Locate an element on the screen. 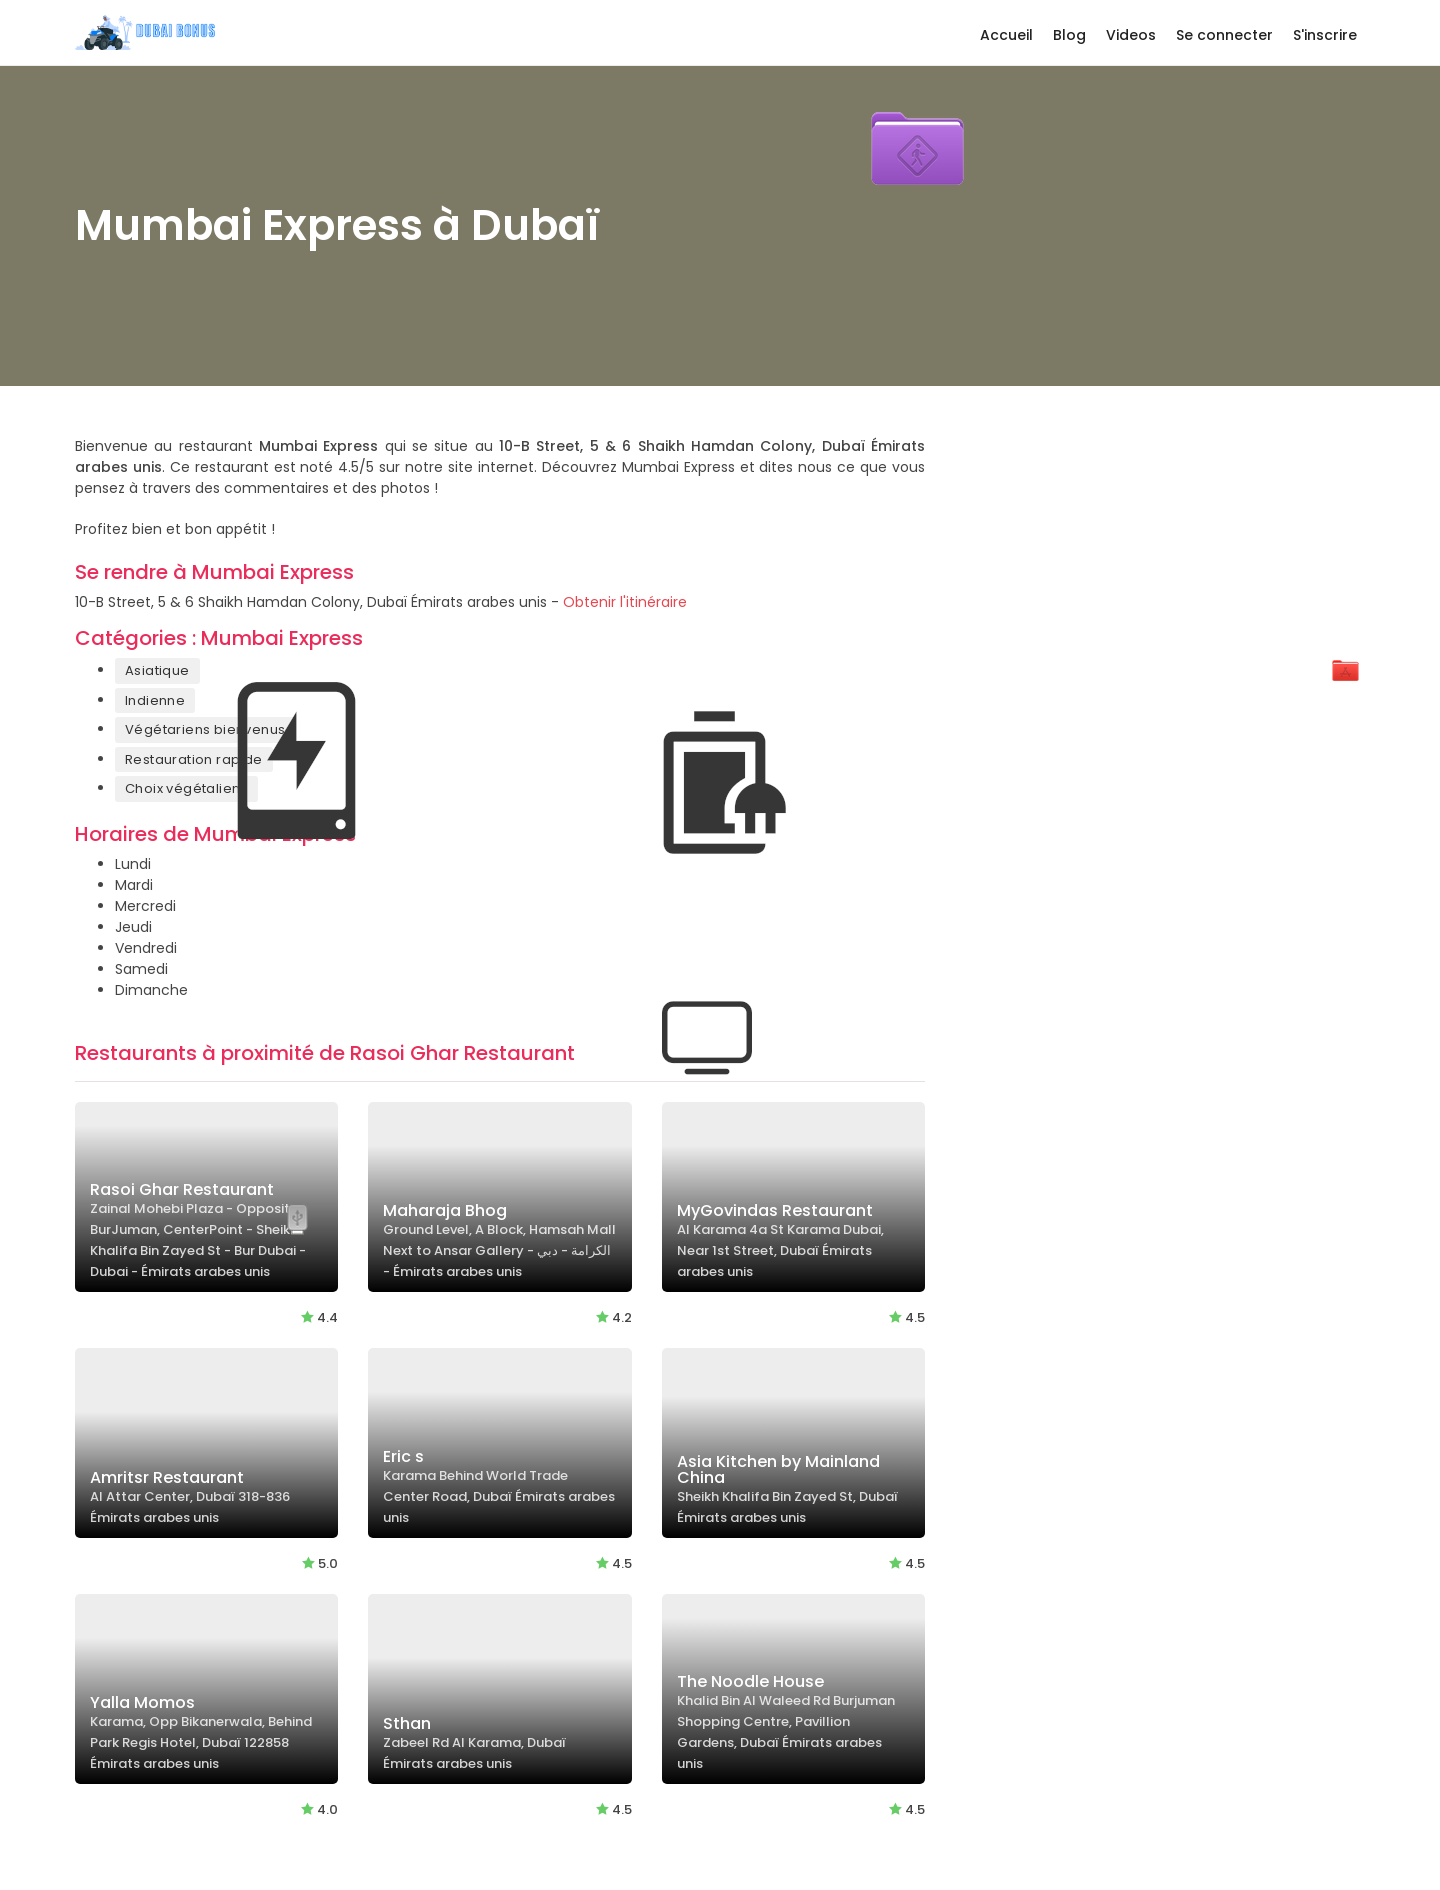  access display settings is located at coordinates (707, 1035).